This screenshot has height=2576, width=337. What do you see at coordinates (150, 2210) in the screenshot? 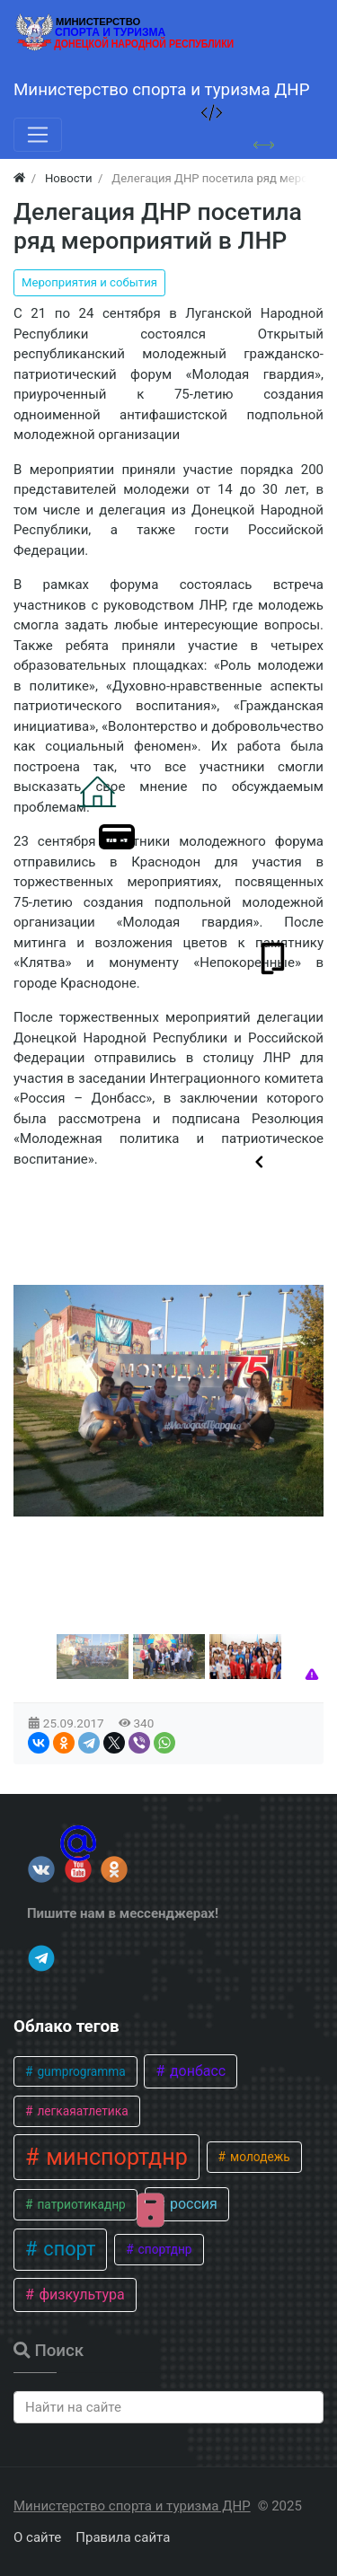
I see `access mobile device settings` at bounding box center [150, 2210].